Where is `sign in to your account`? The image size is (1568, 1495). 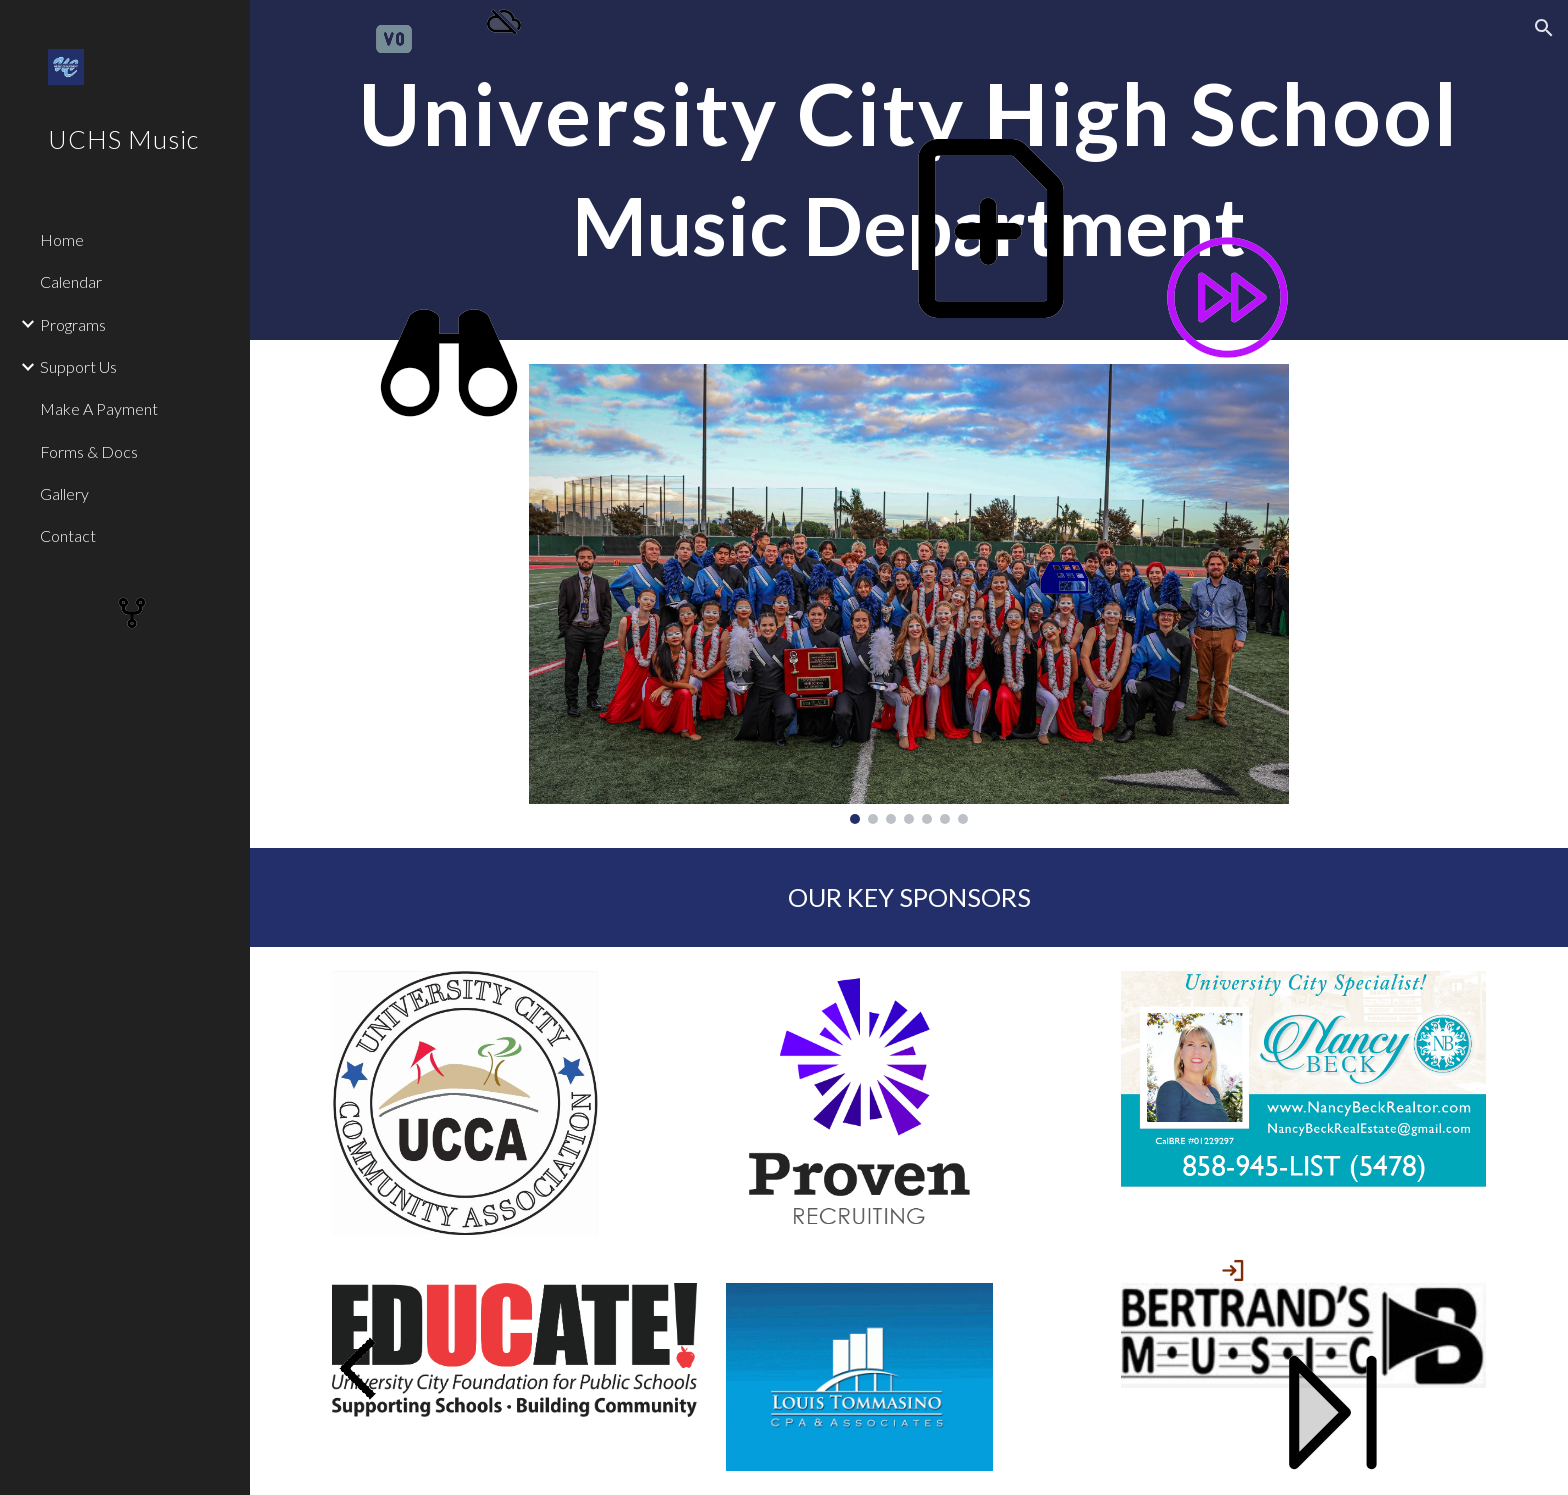
sign in to your account is located at coordinates (1234, 1270).